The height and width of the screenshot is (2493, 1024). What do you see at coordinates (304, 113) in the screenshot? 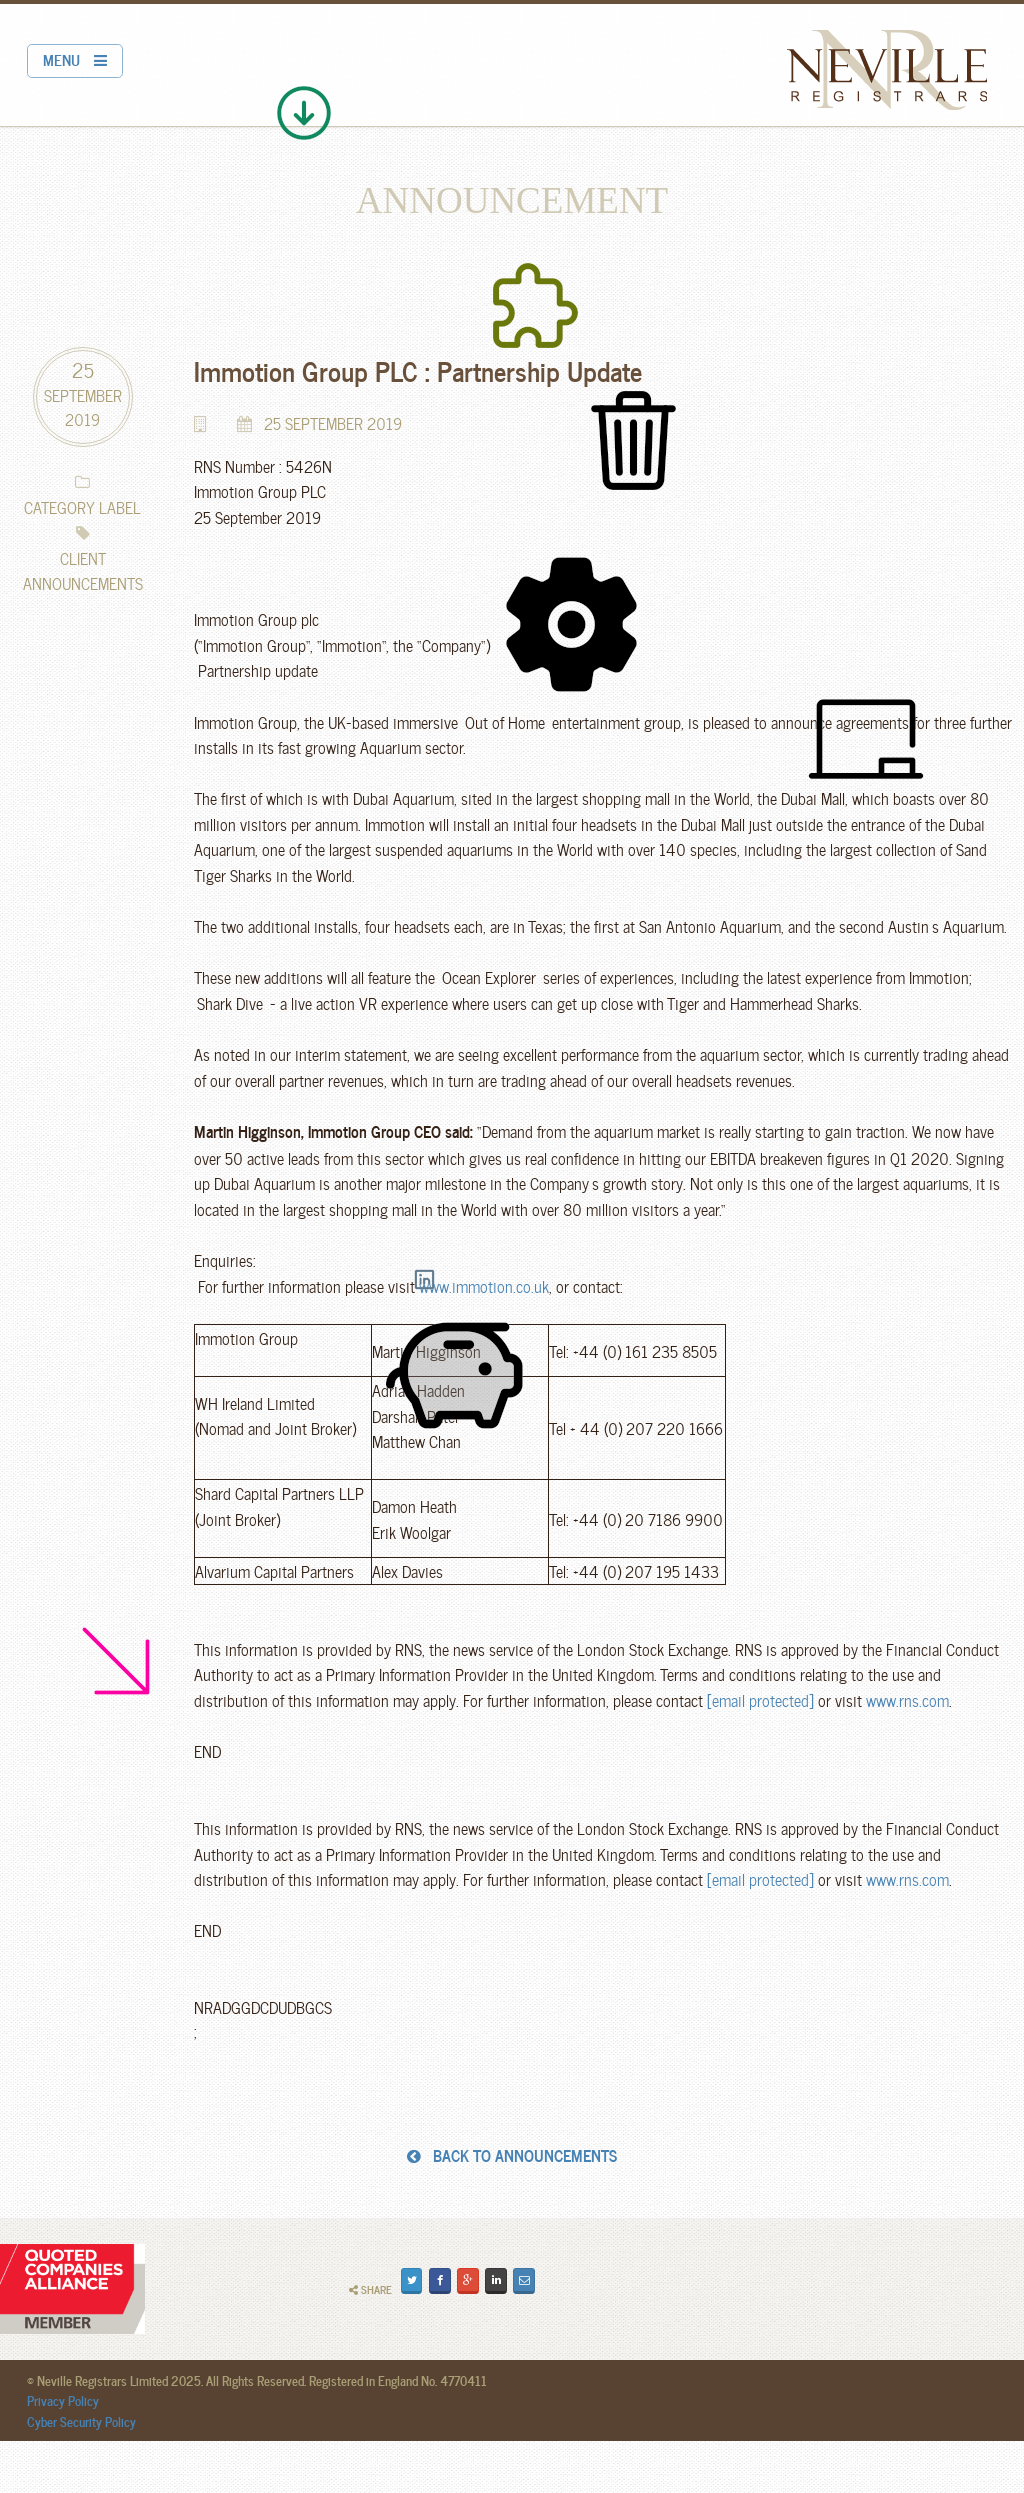
I see `download file or content` at bounding box center [304, 113].